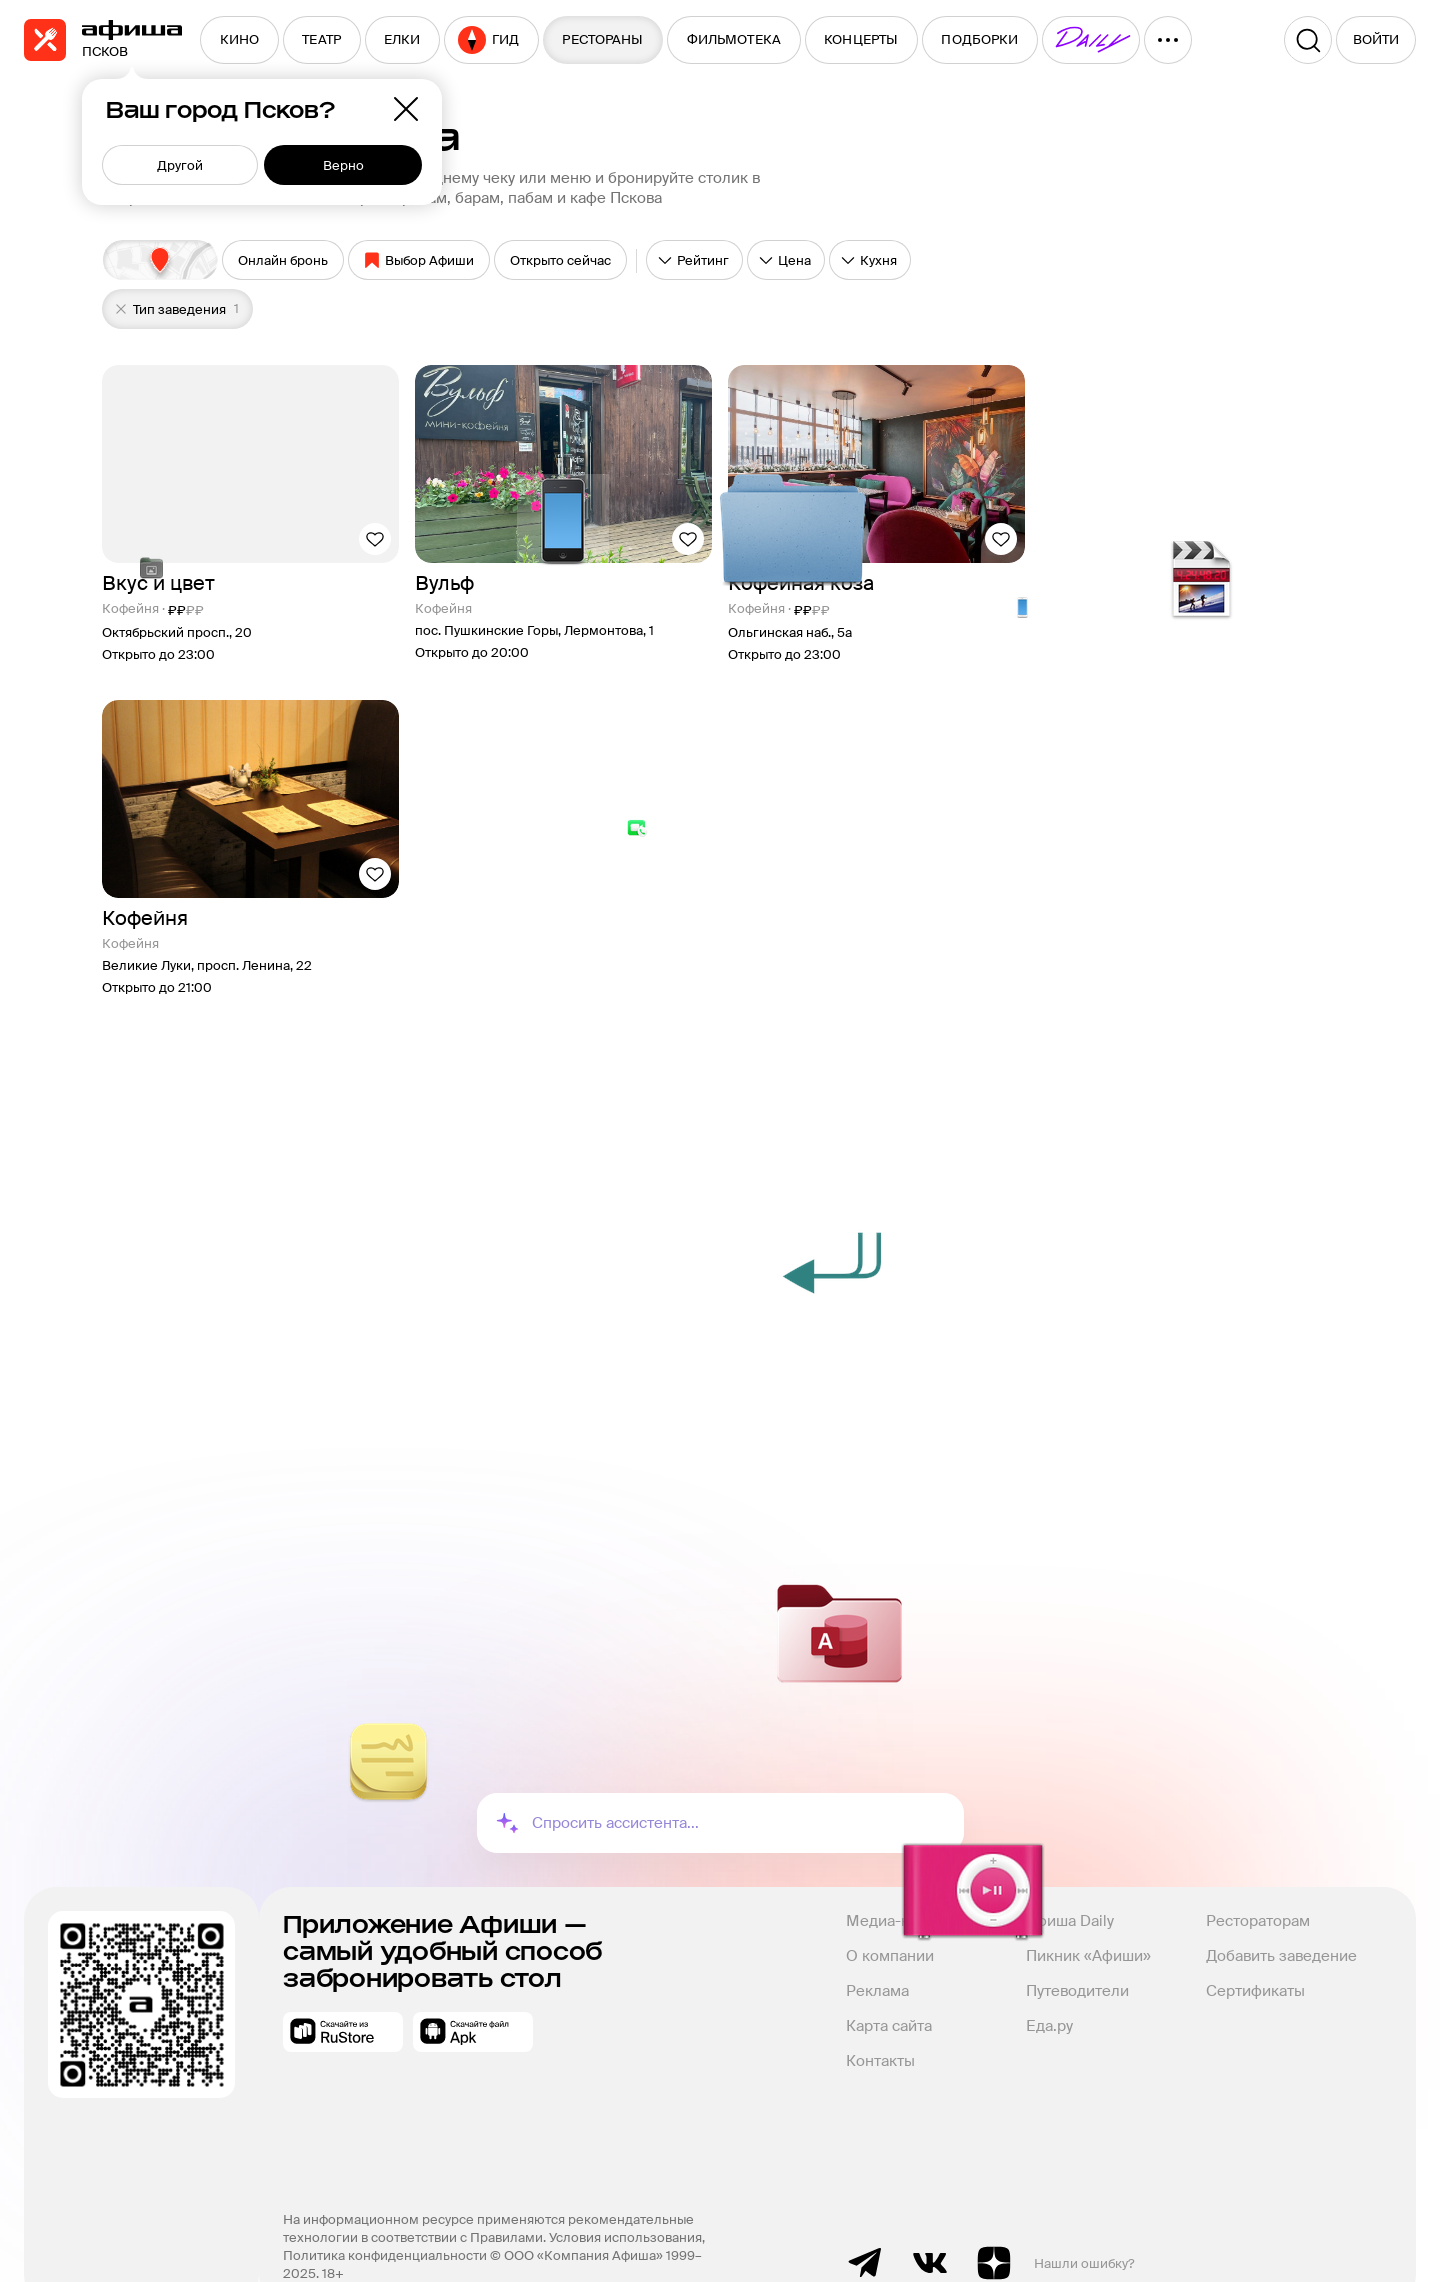 This screenshot has width=1440, height=2282. I want to click on indicates a connected iPhone device, so click(563, 520).